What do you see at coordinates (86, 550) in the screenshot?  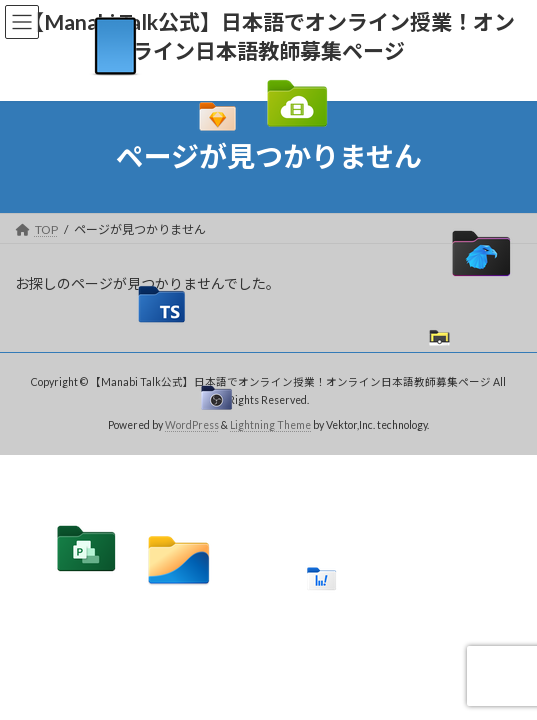 I see `open folder containing microsoft project files` at bounding box center [86, 550].